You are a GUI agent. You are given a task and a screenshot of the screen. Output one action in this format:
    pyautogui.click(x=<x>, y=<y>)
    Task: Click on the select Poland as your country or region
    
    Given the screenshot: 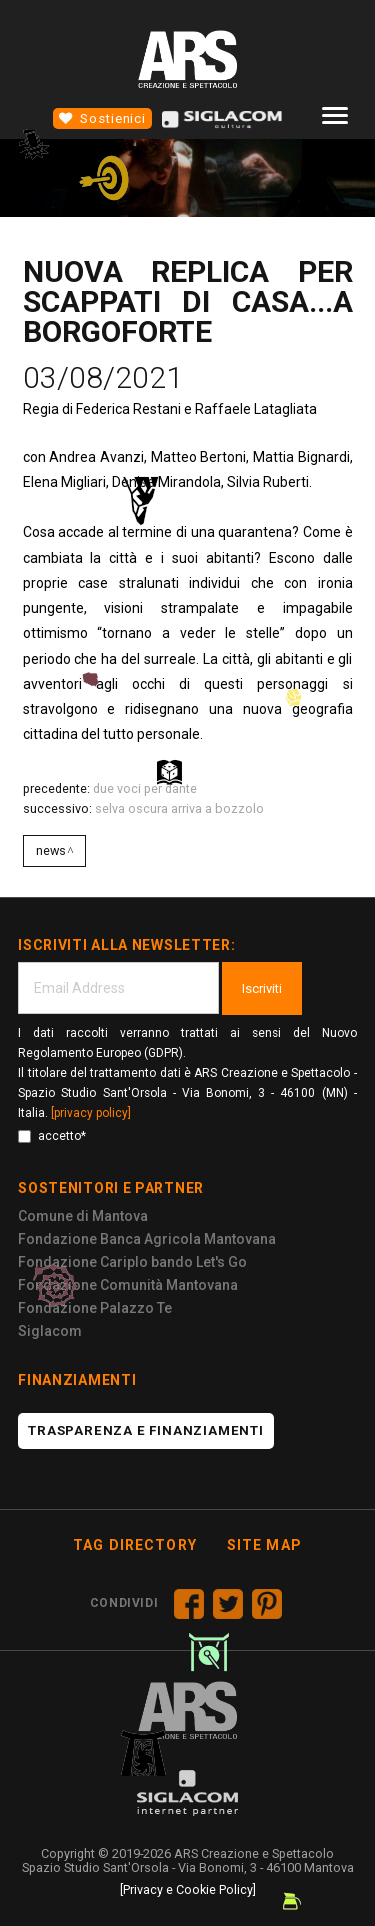 What is the action you would take?
    pyautogui.click(x=90, y=679)
    